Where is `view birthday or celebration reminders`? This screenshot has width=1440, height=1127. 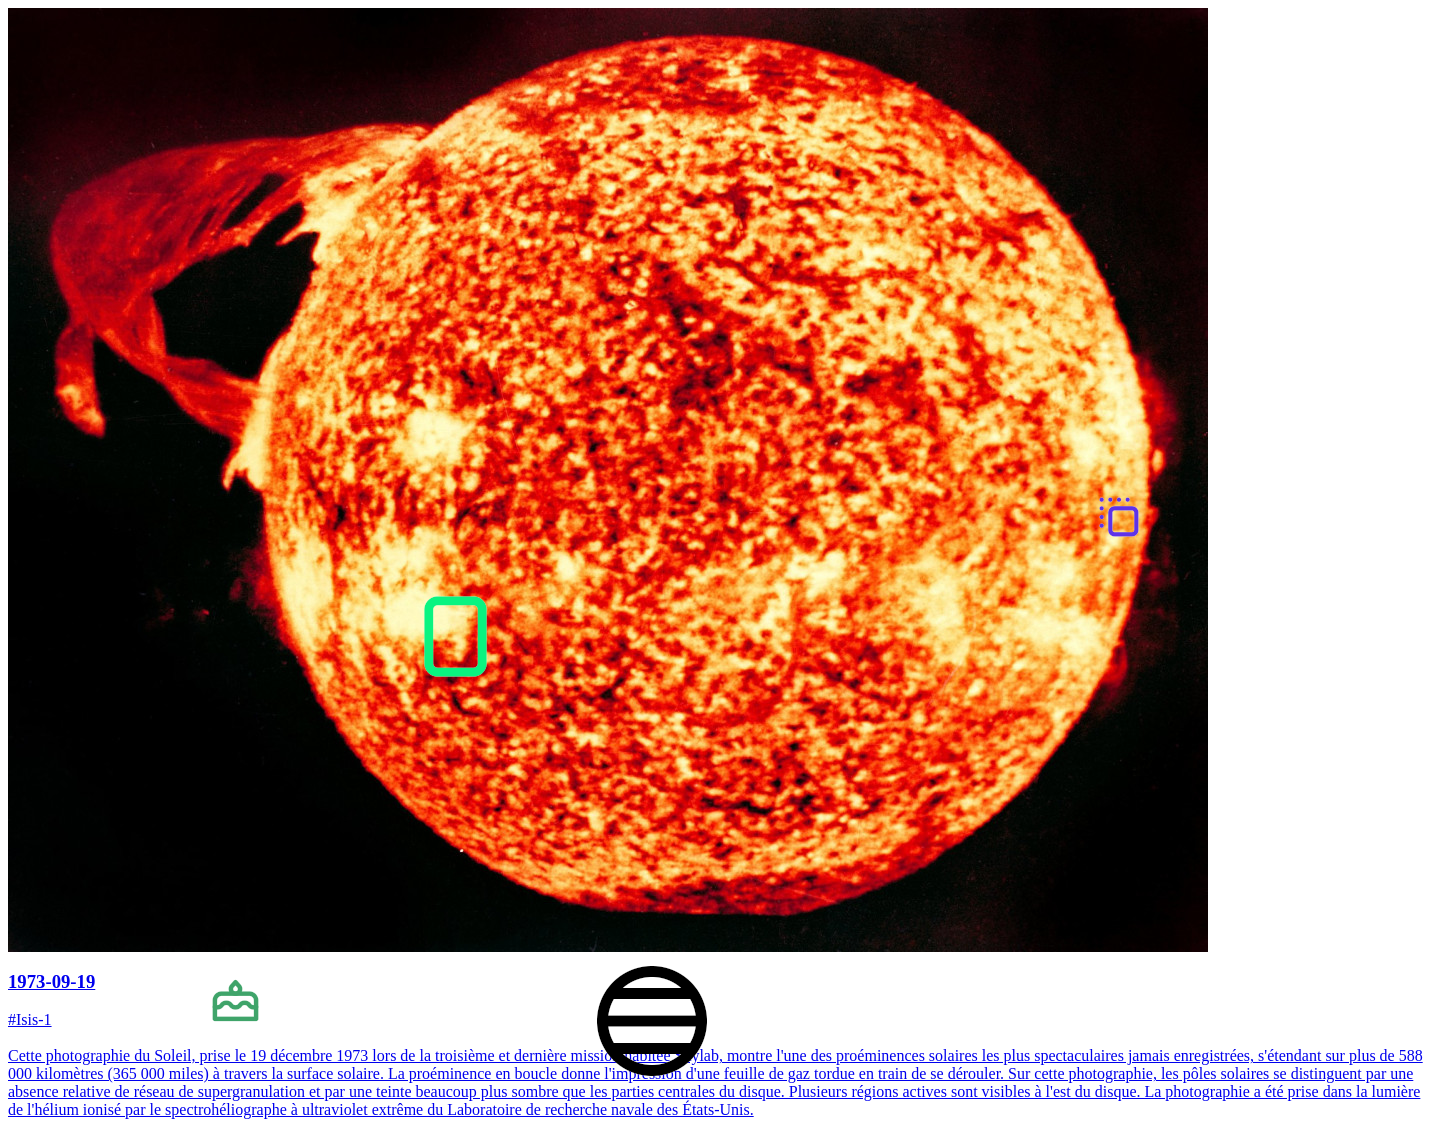 view birthday or celebration reminders is located at coordinates (235, 1000).